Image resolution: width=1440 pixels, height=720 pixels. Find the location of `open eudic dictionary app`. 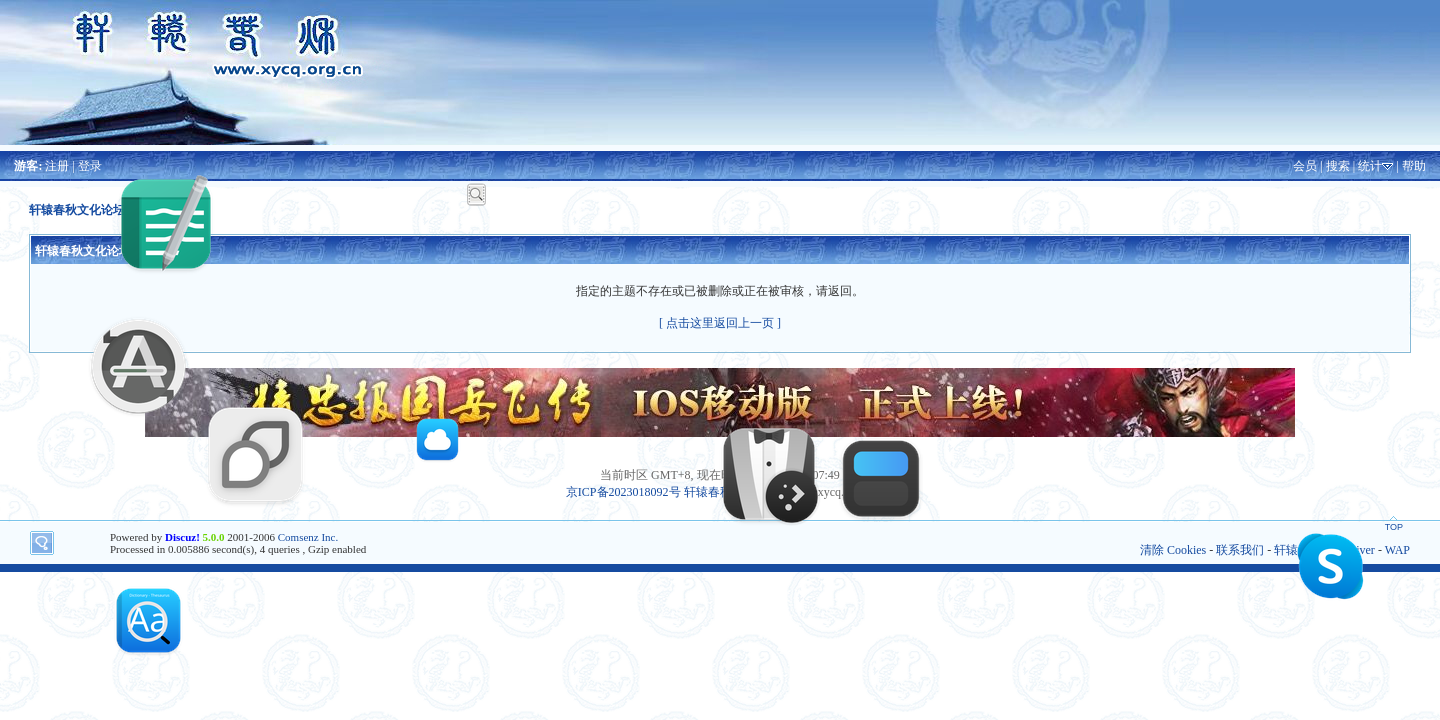

open eudic dictionary app is located at coordinates (148, 620).